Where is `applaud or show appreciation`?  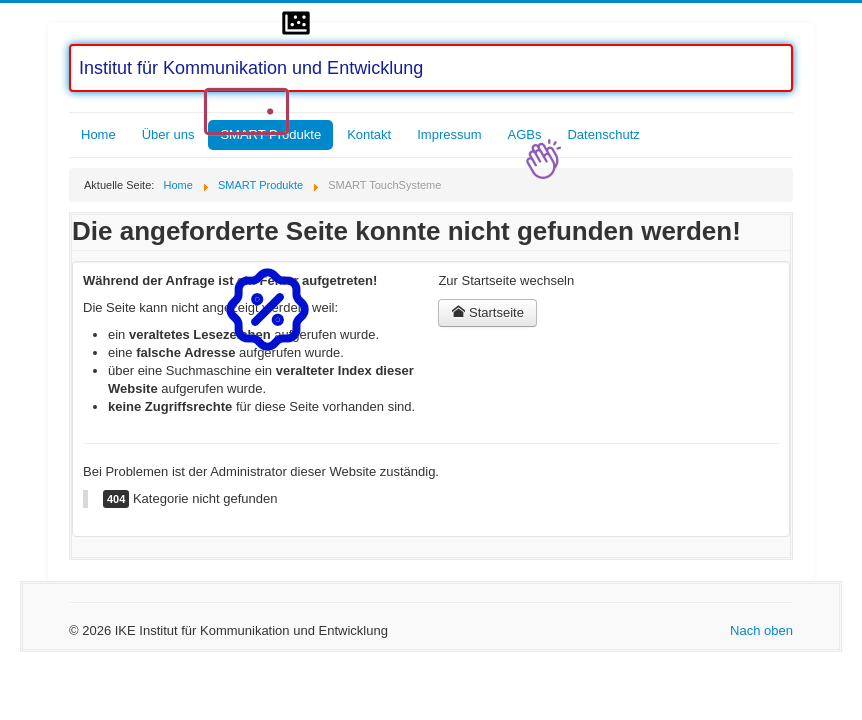
applaud or show appreciation is located at coordinates (543, 159).